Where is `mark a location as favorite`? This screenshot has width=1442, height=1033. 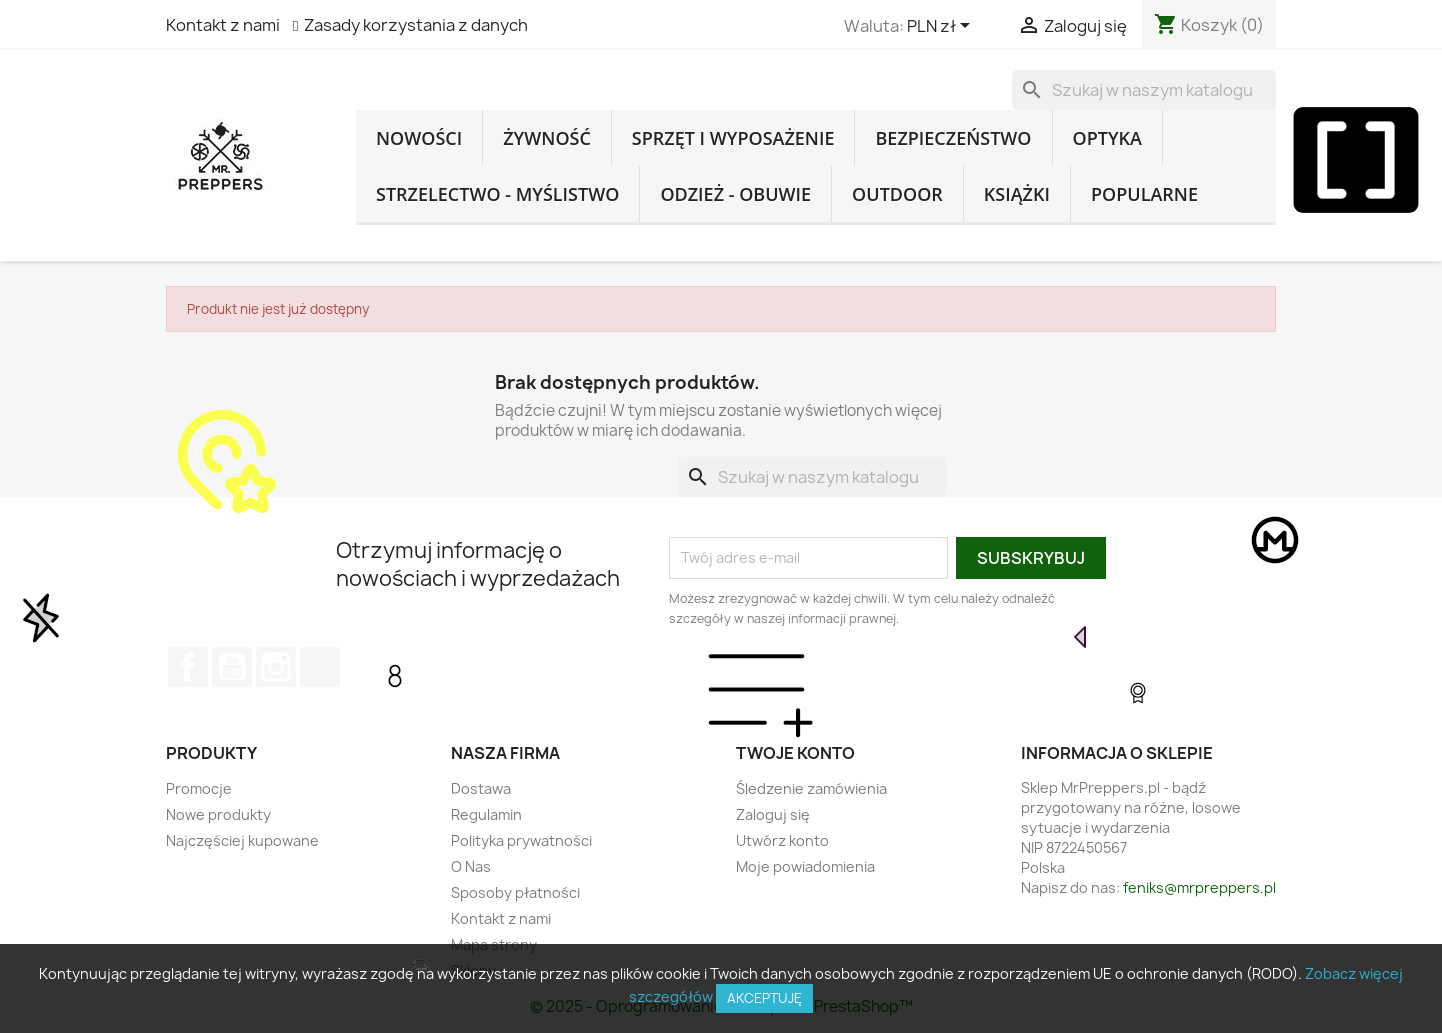
mark a location as favorite is located at coordinates (222, 459).